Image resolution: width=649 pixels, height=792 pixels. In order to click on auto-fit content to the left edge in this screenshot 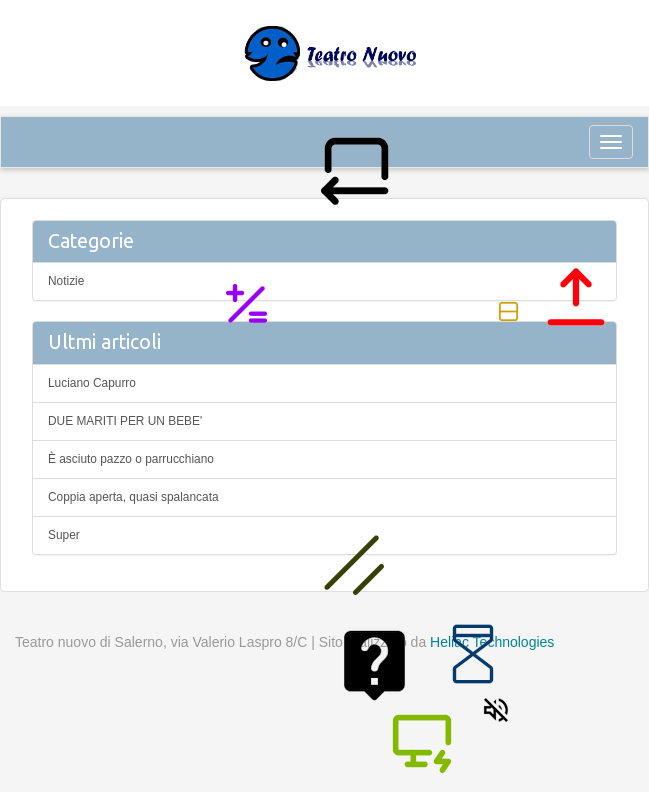, I will do `click(356, 169)`.